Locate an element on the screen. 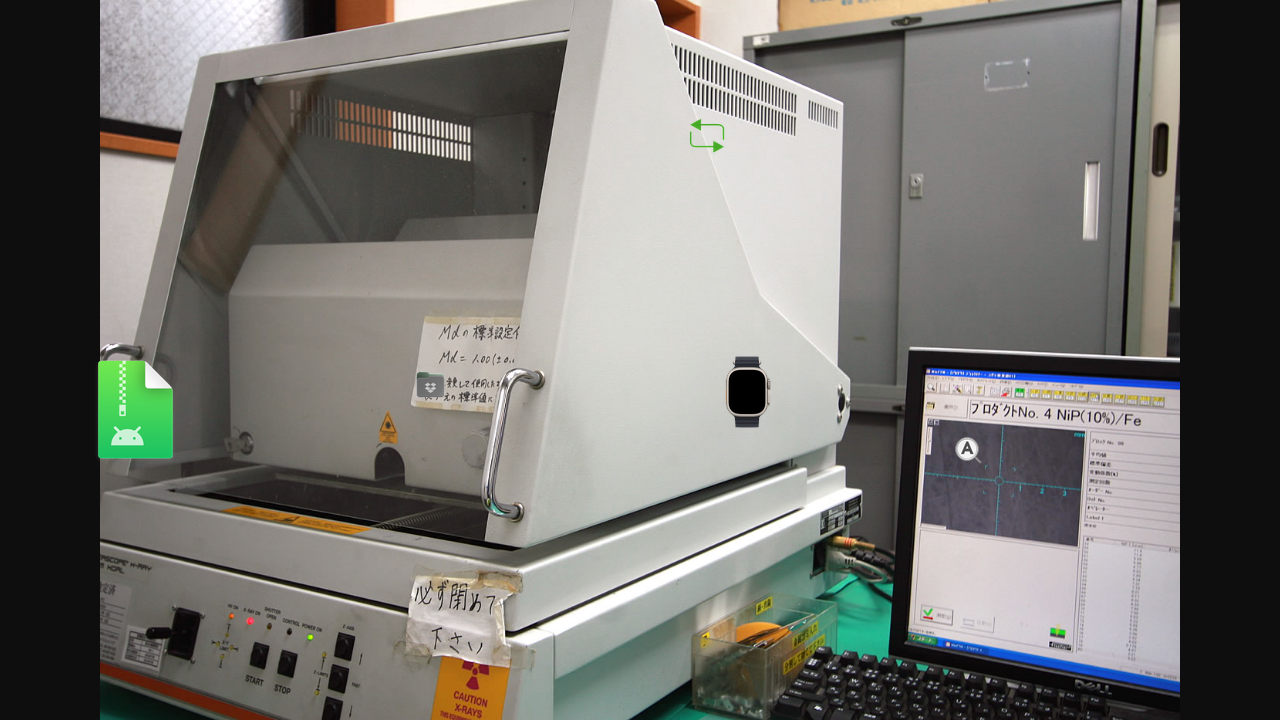 Image resolution: width=1280 pixels, height=720 pixels. android application package file (APK) is located at coordinates (135, 411).